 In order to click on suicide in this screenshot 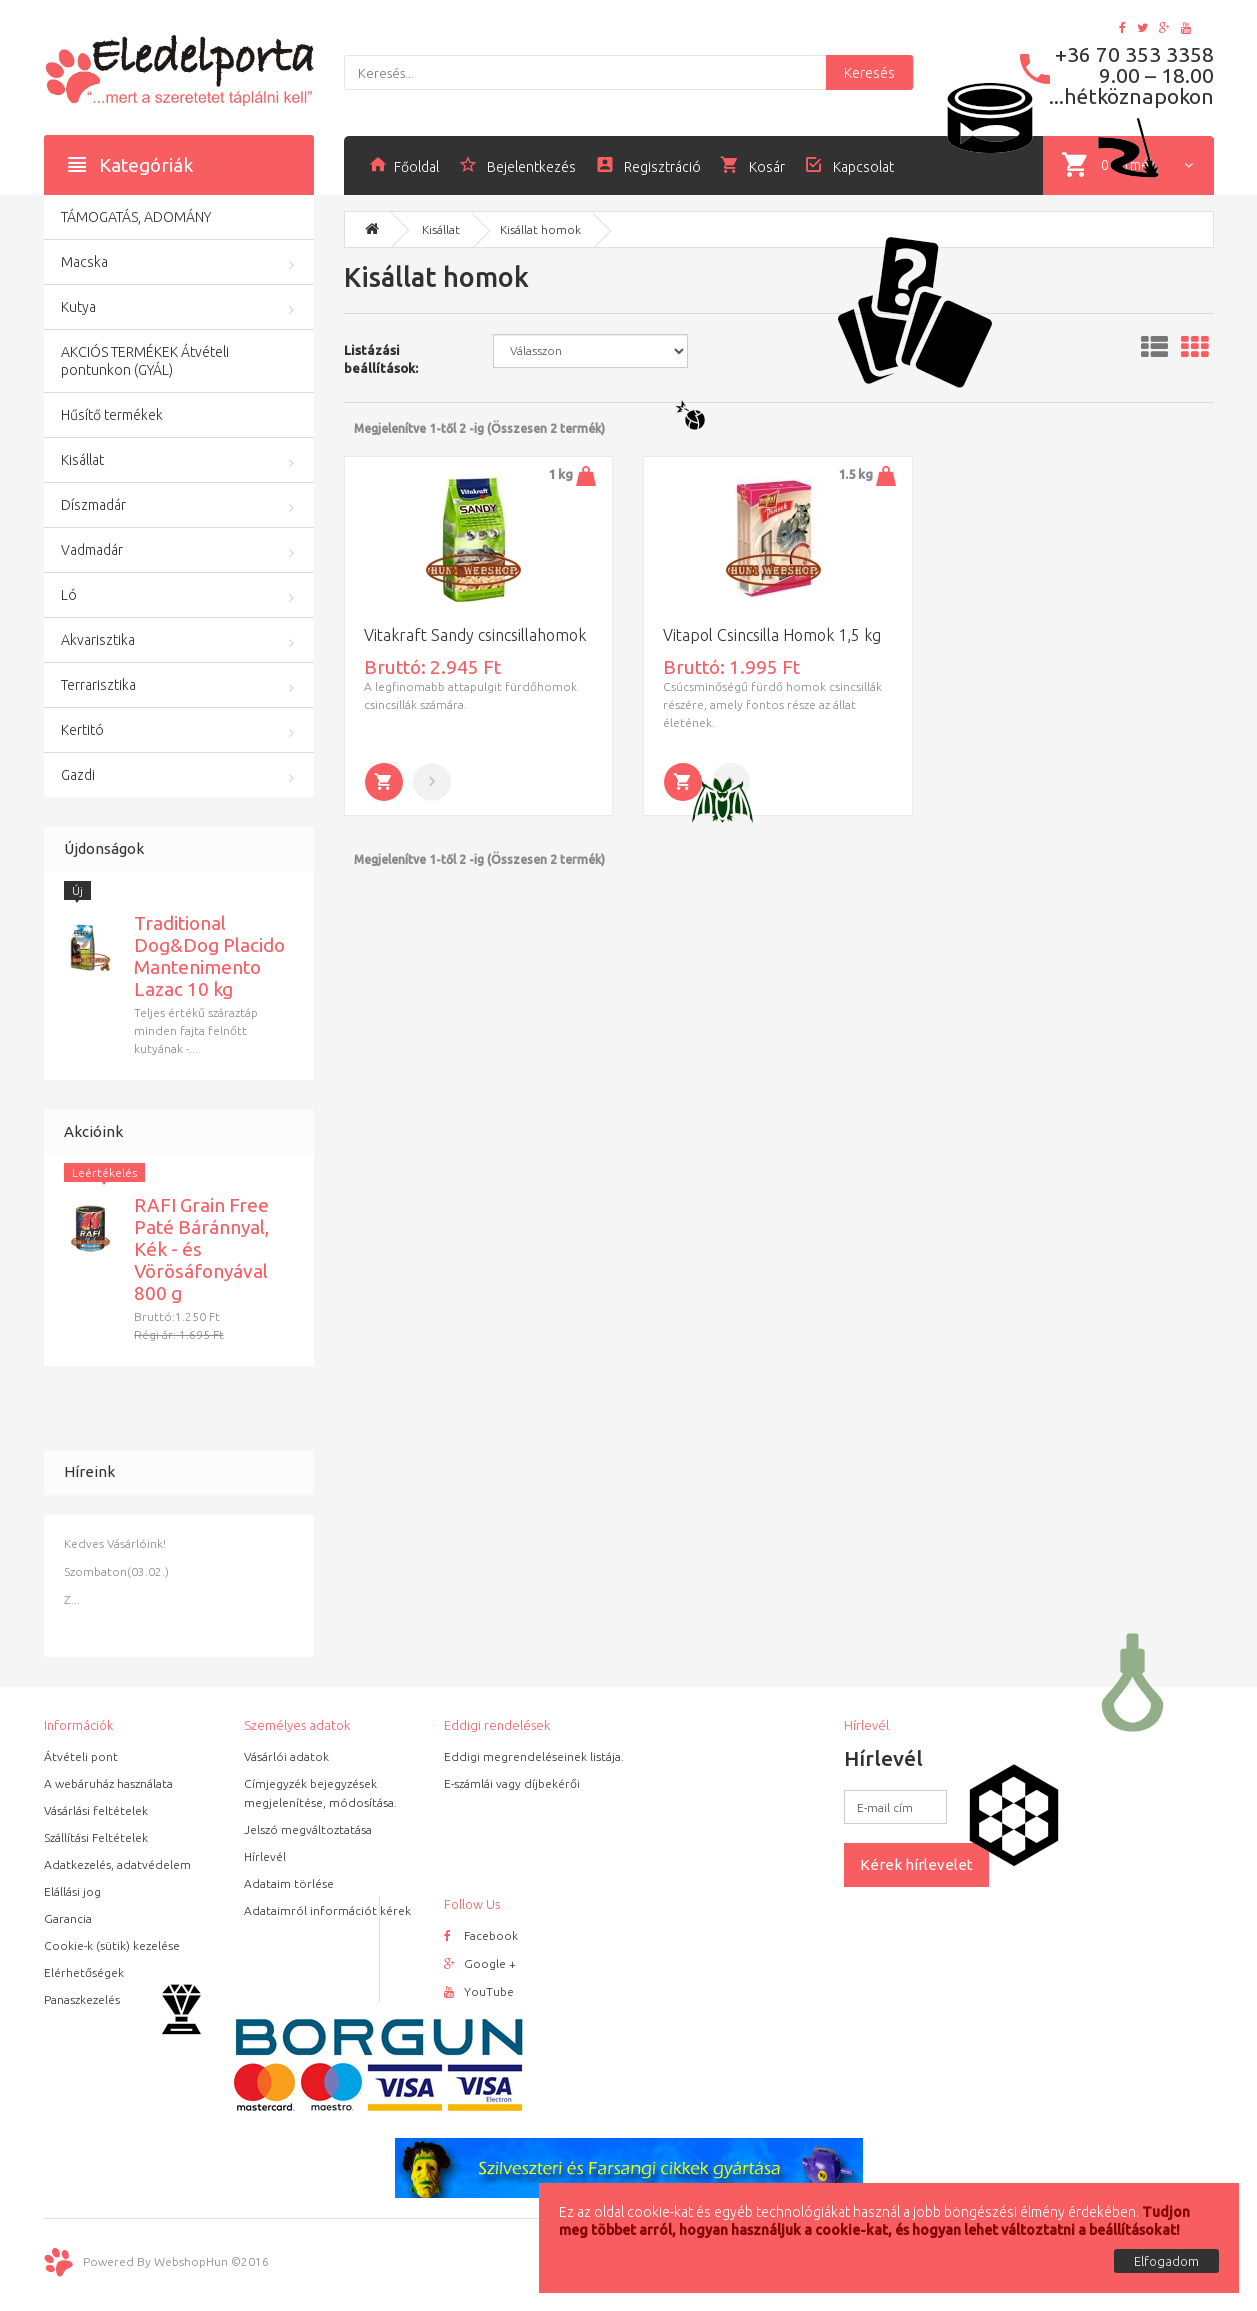, I will do `click(1132, 1682)`.